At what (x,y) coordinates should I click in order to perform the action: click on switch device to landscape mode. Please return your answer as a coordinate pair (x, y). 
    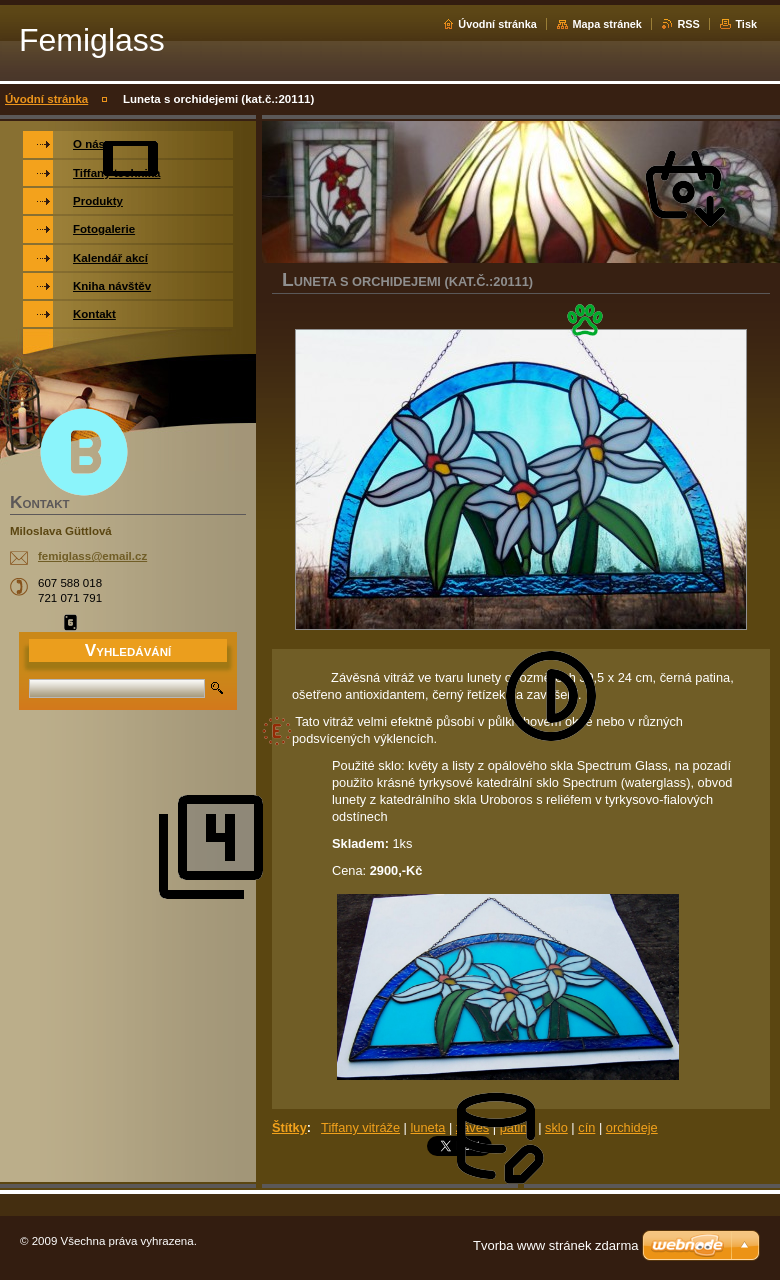
    Looking at the image, I should click on (130, 158).